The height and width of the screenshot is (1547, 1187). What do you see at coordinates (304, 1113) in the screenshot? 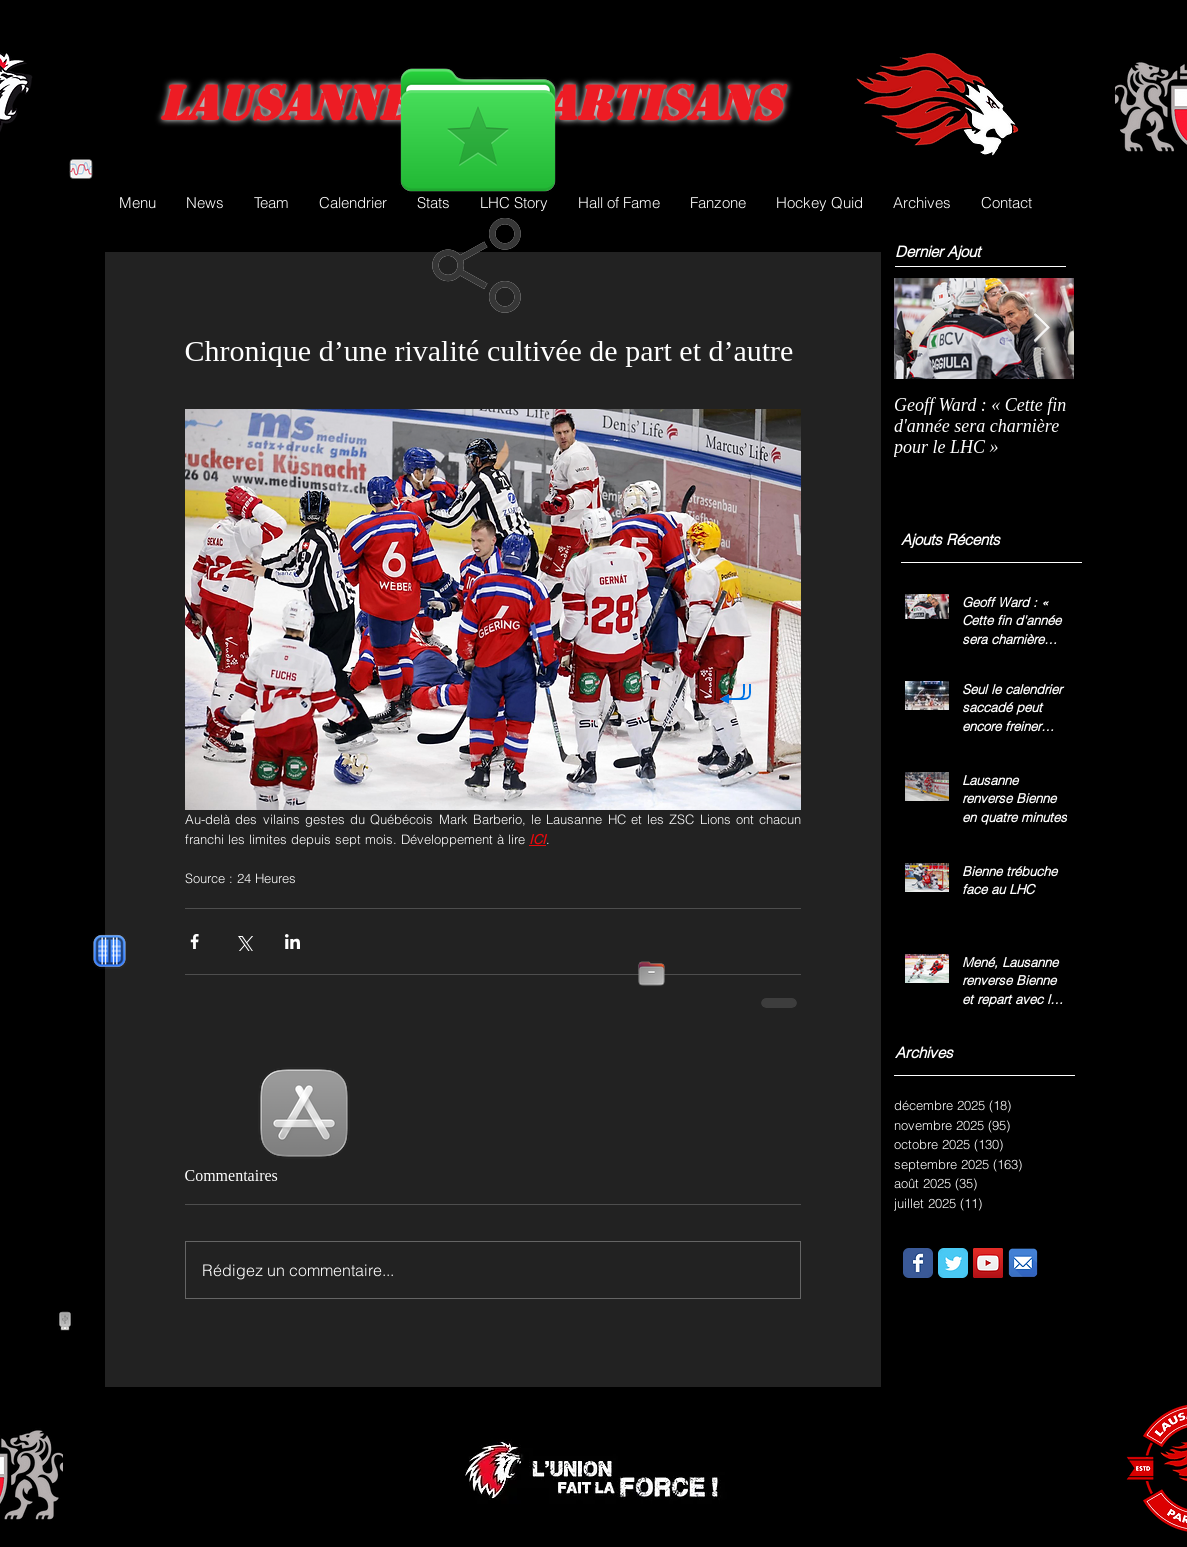
I see `open the App Store to browse and download apps` at bounding box center [304, 1113].